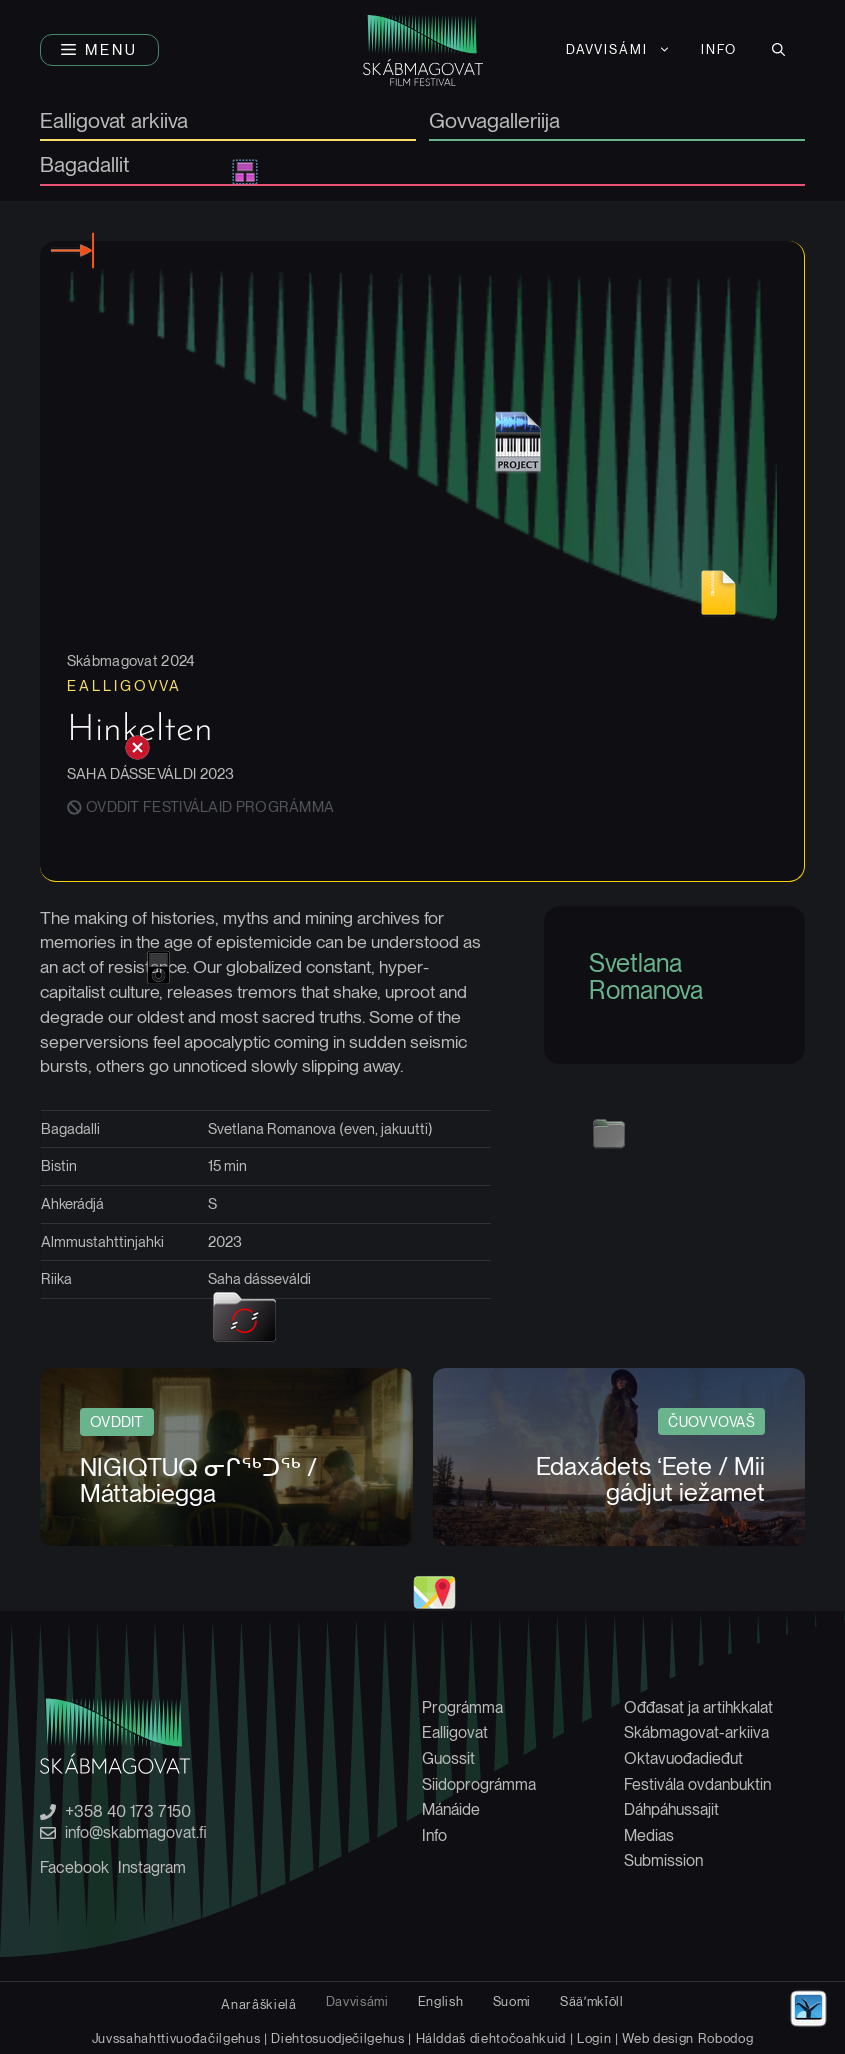 This screenshot has width=845, height=2054. Describe the element at coordinates (72, 250) in the screenshot. I see `go to the last item or page` at that location.